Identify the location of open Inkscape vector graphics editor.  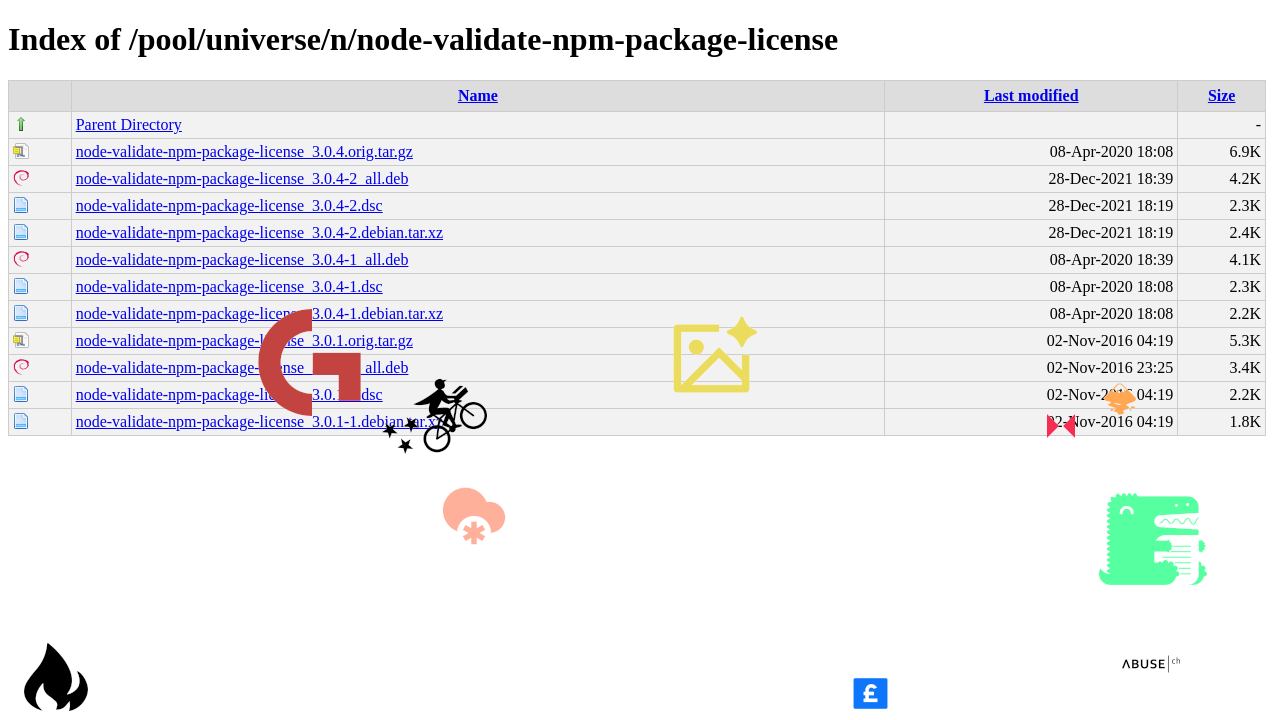
(1120, 399).